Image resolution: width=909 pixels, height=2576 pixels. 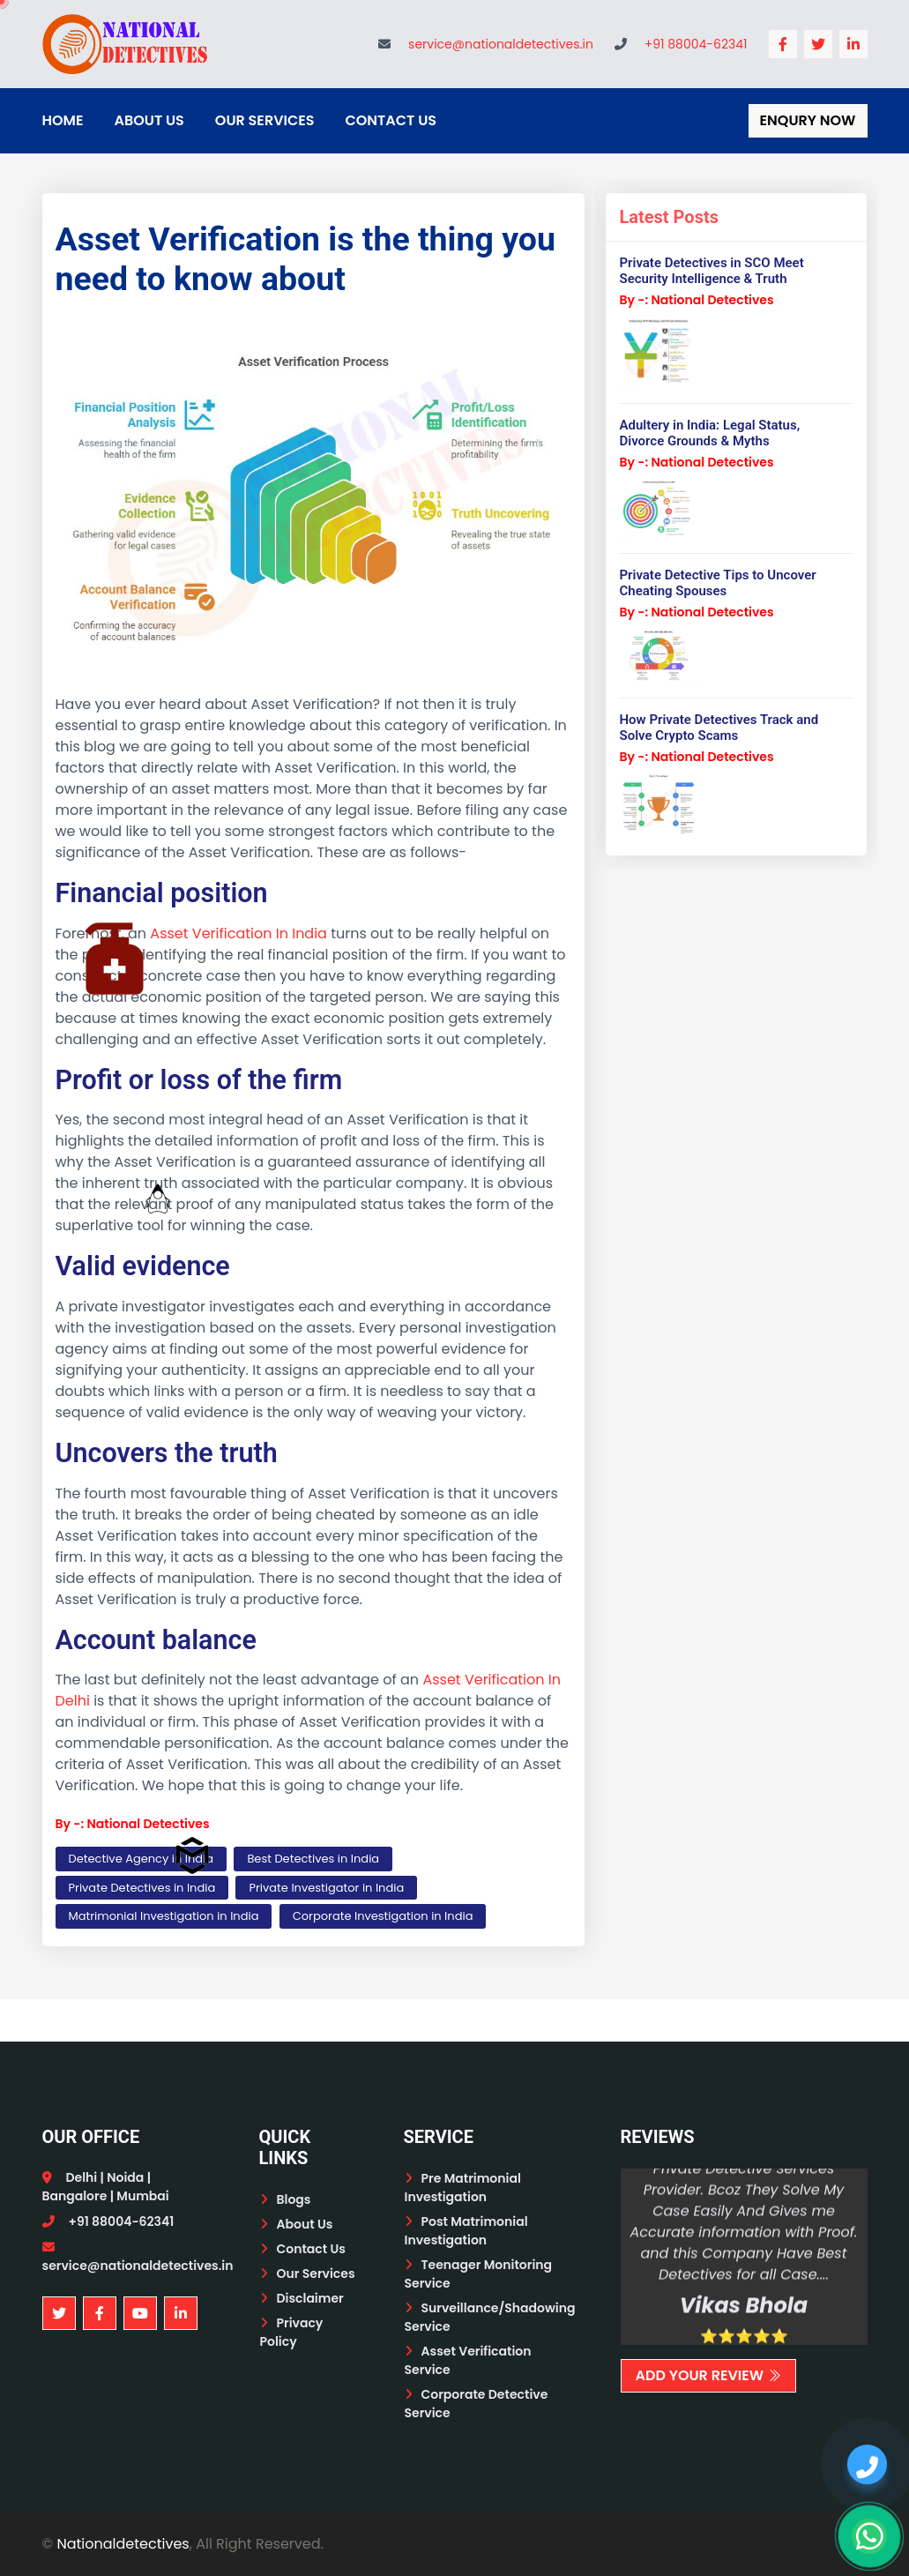 I want to click on access hand sanitizer station location, so click(x=115, y=959).